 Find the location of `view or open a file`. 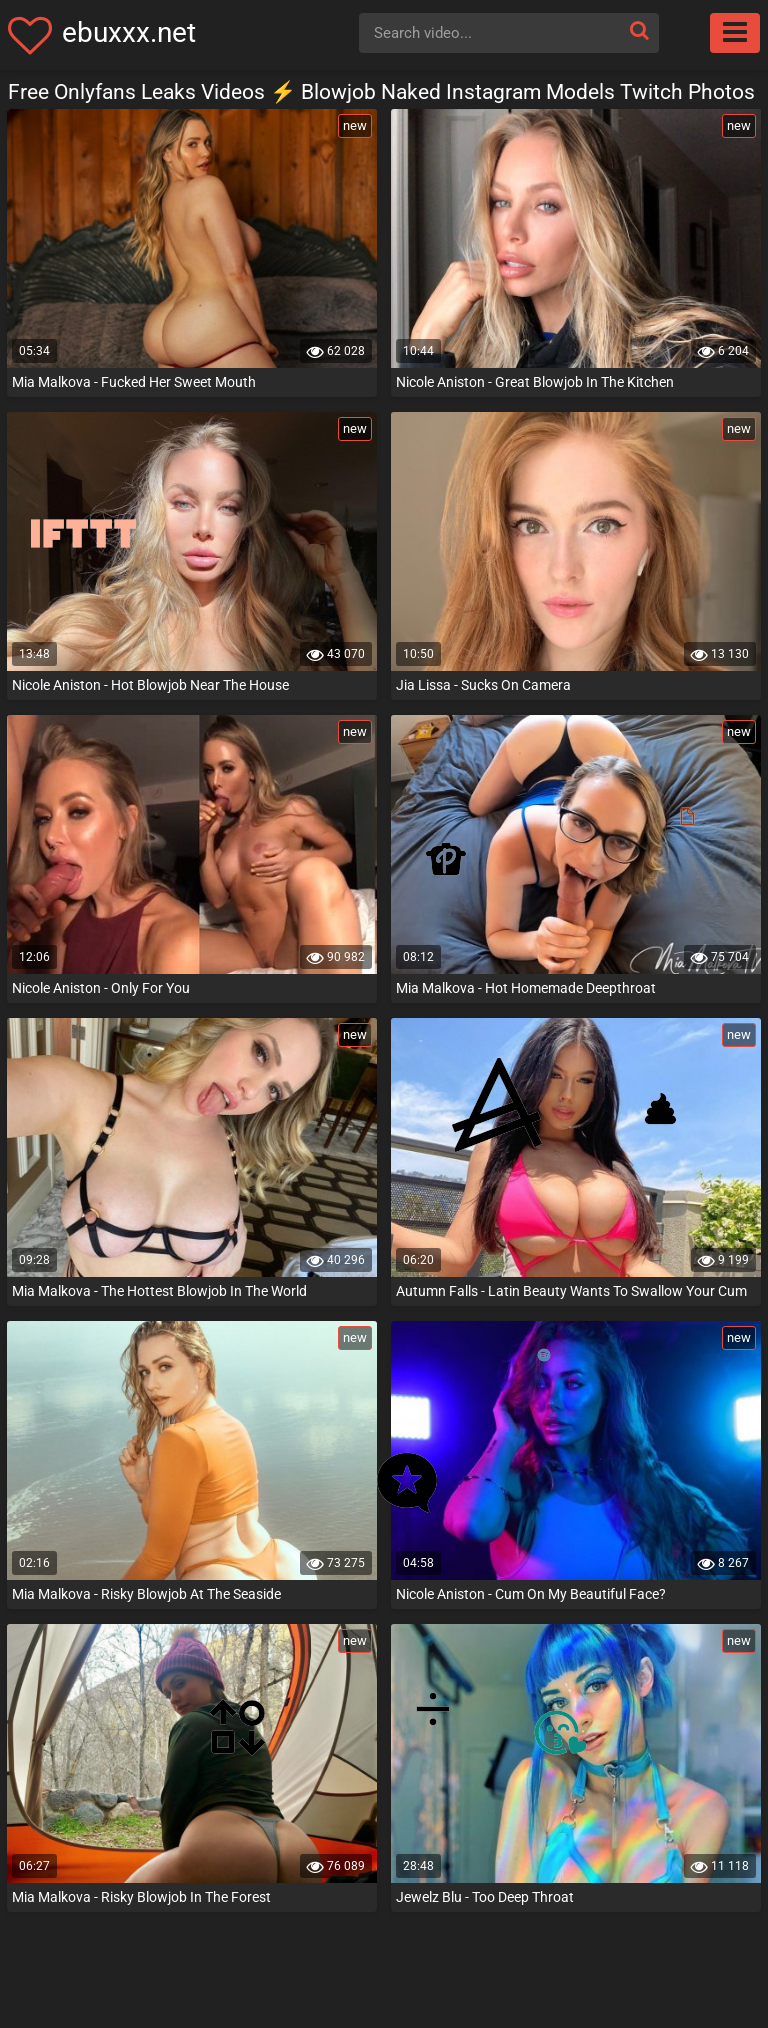

view or open a file is located at coordinates (687, 816).